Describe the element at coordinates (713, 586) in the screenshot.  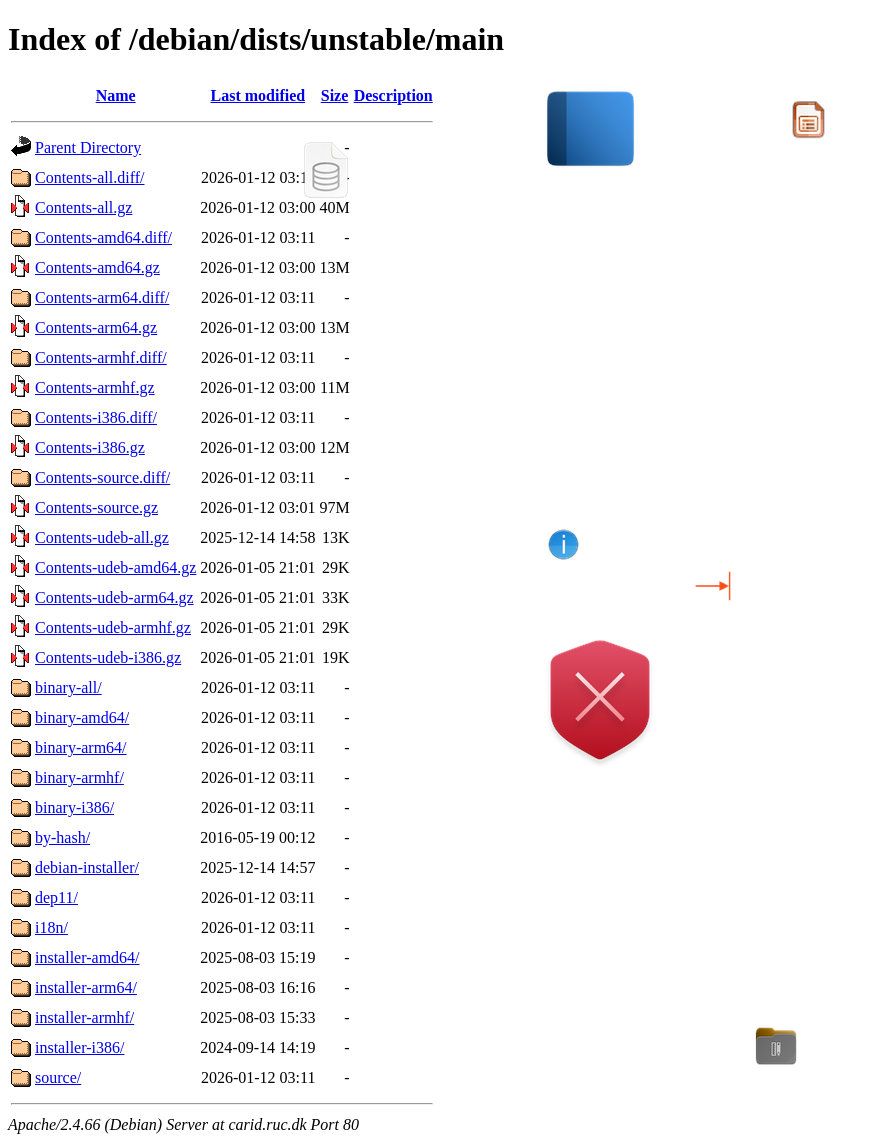
I see `go to the last item or page` at that location.